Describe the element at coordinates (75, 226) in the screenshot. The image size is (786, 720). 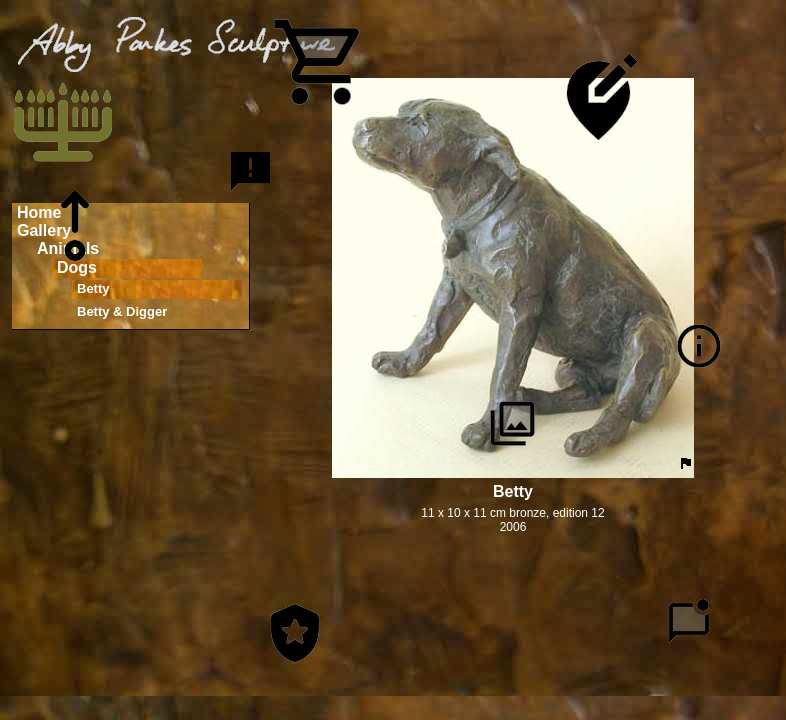
I see `move item up in a list or sequence` at that location.